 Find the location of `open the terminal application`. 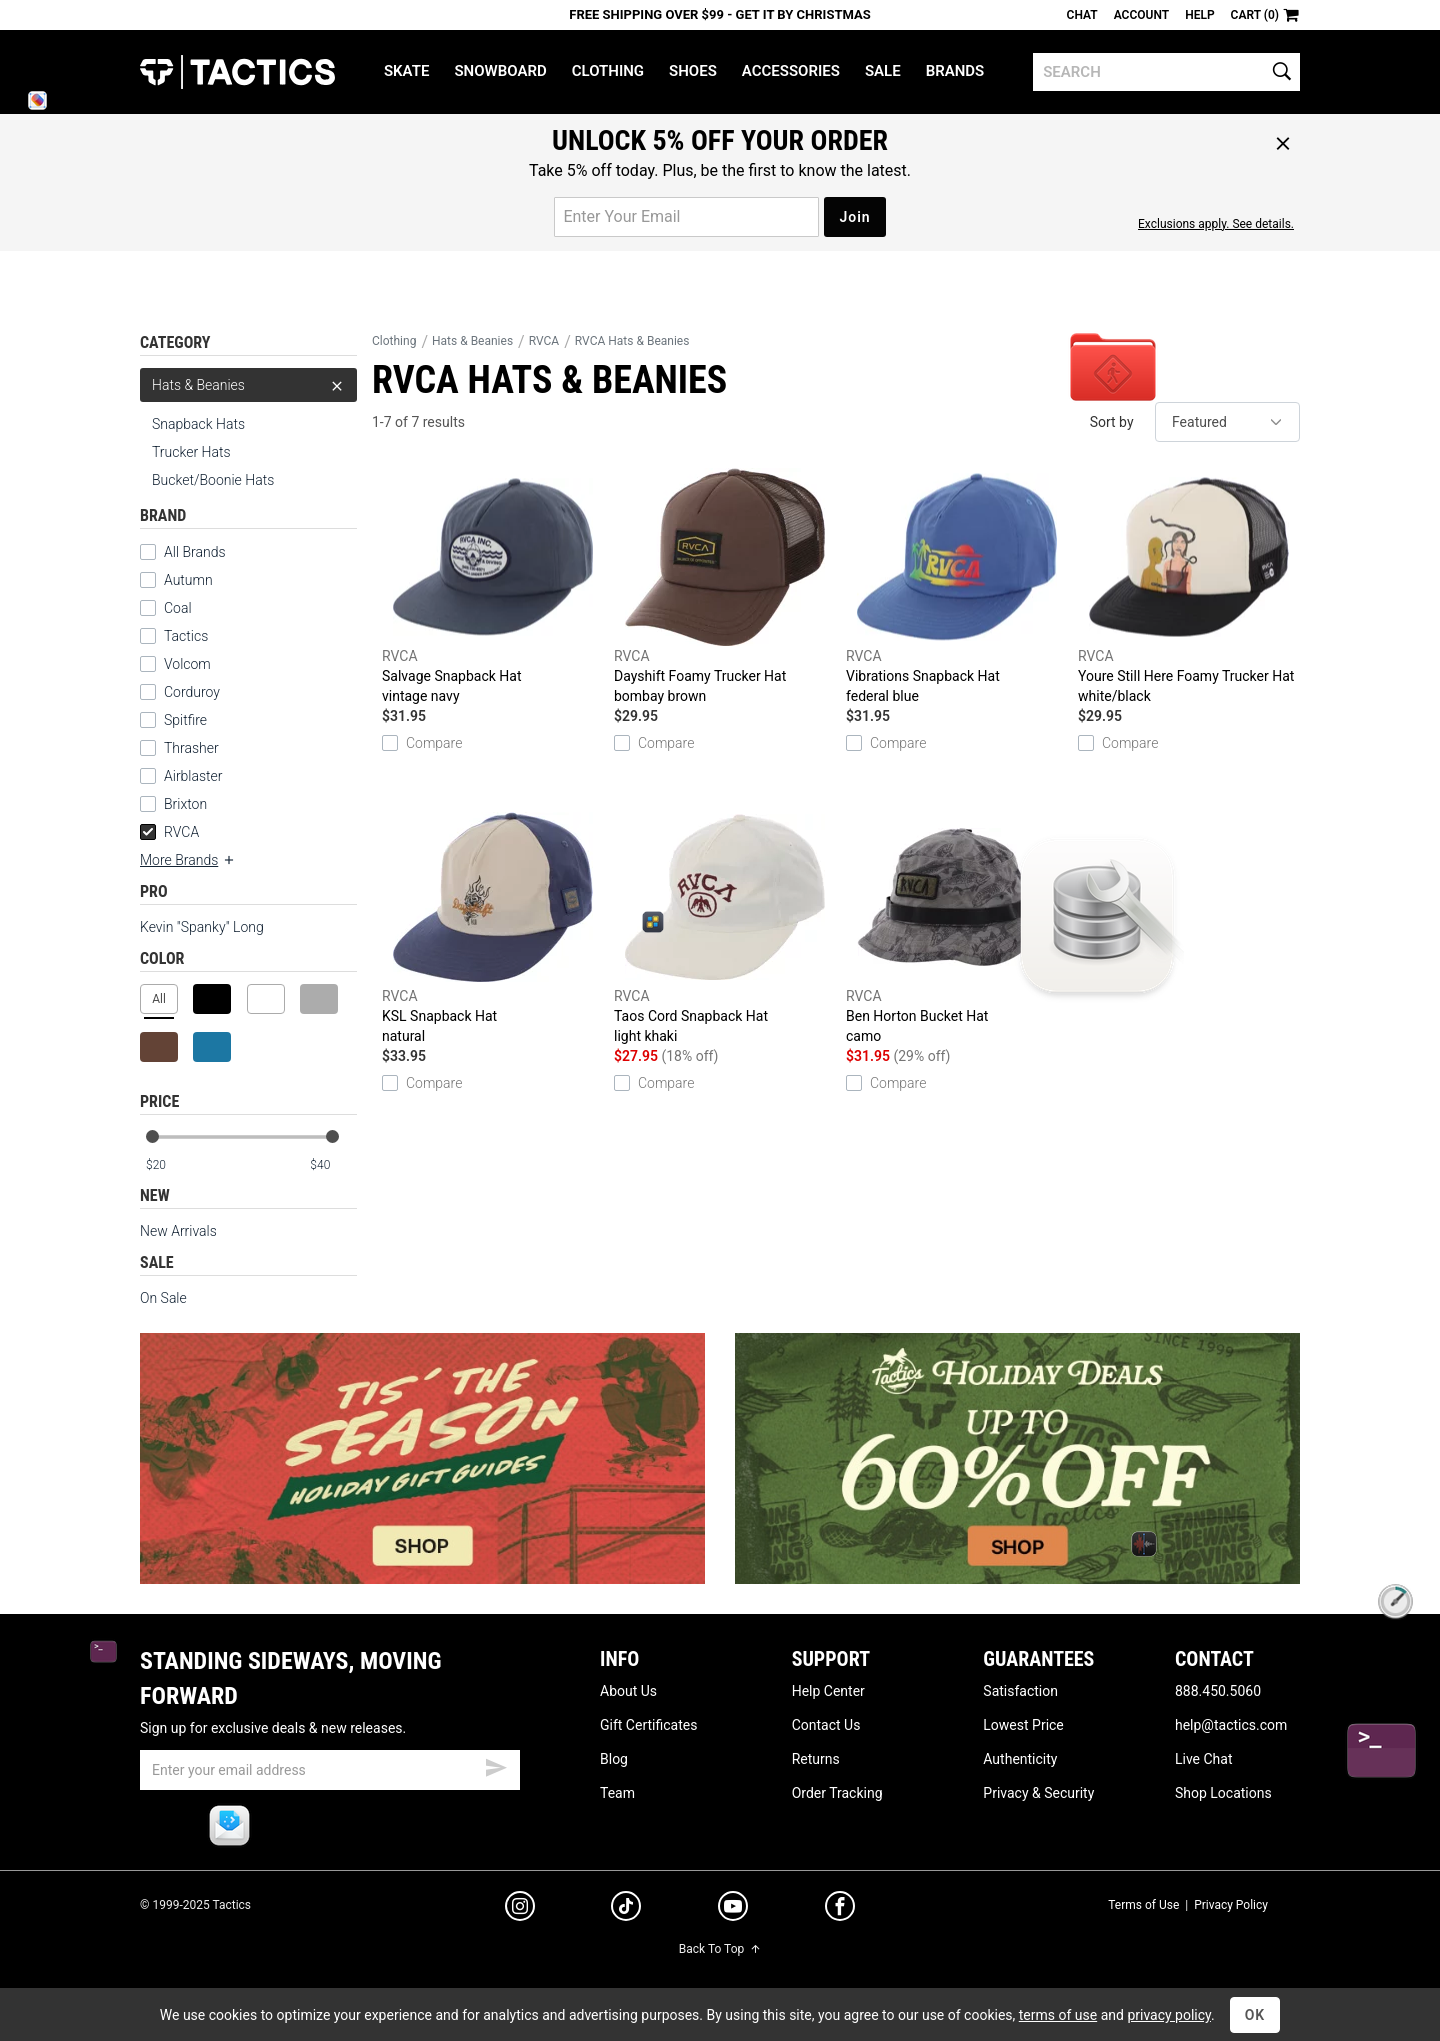

open the terminal application is located at coordinates (1381, 1750).